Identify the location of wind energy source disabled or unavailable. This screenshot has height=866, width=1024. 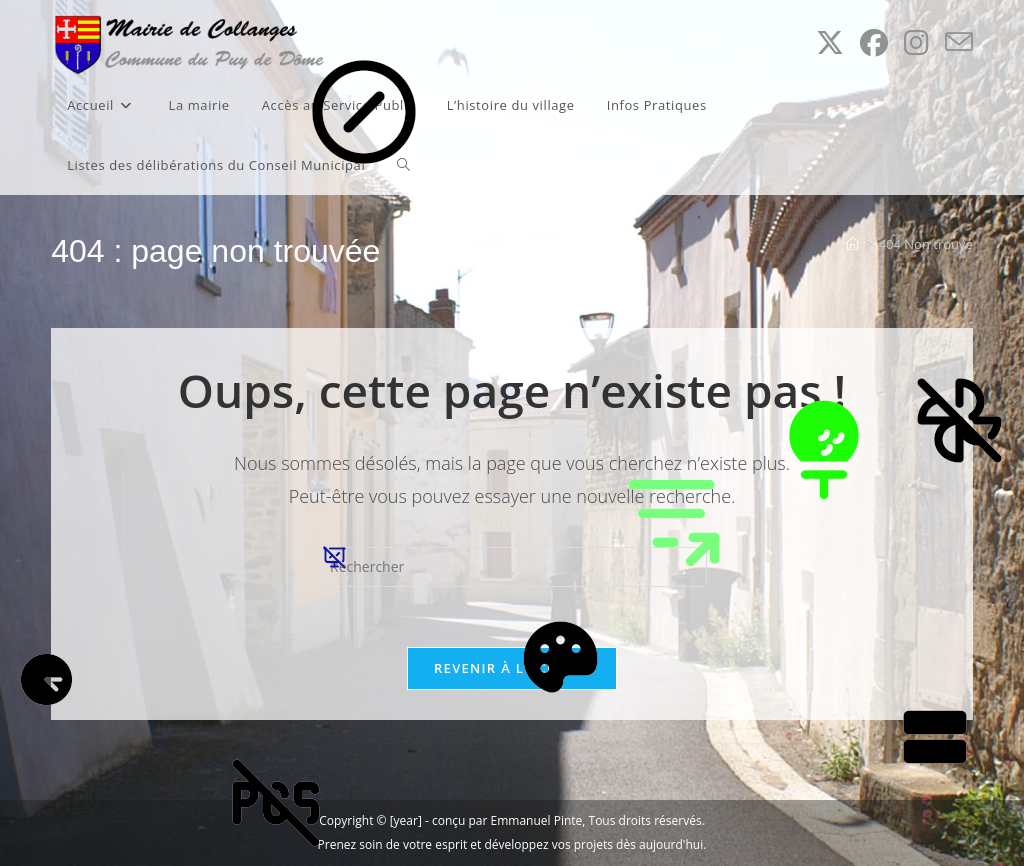
(959, 420).